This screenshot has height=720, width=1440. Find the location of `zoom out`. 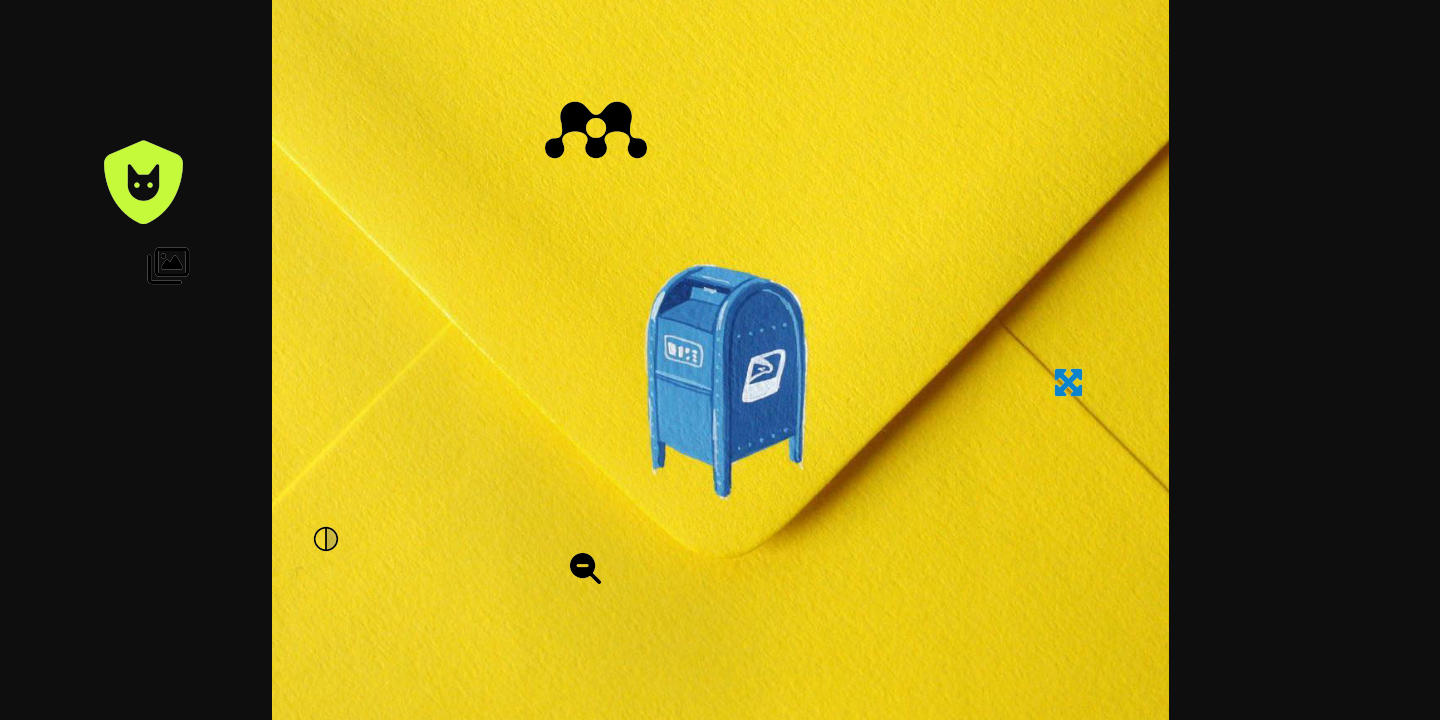

zoom out is located at coordinates (585, 568).